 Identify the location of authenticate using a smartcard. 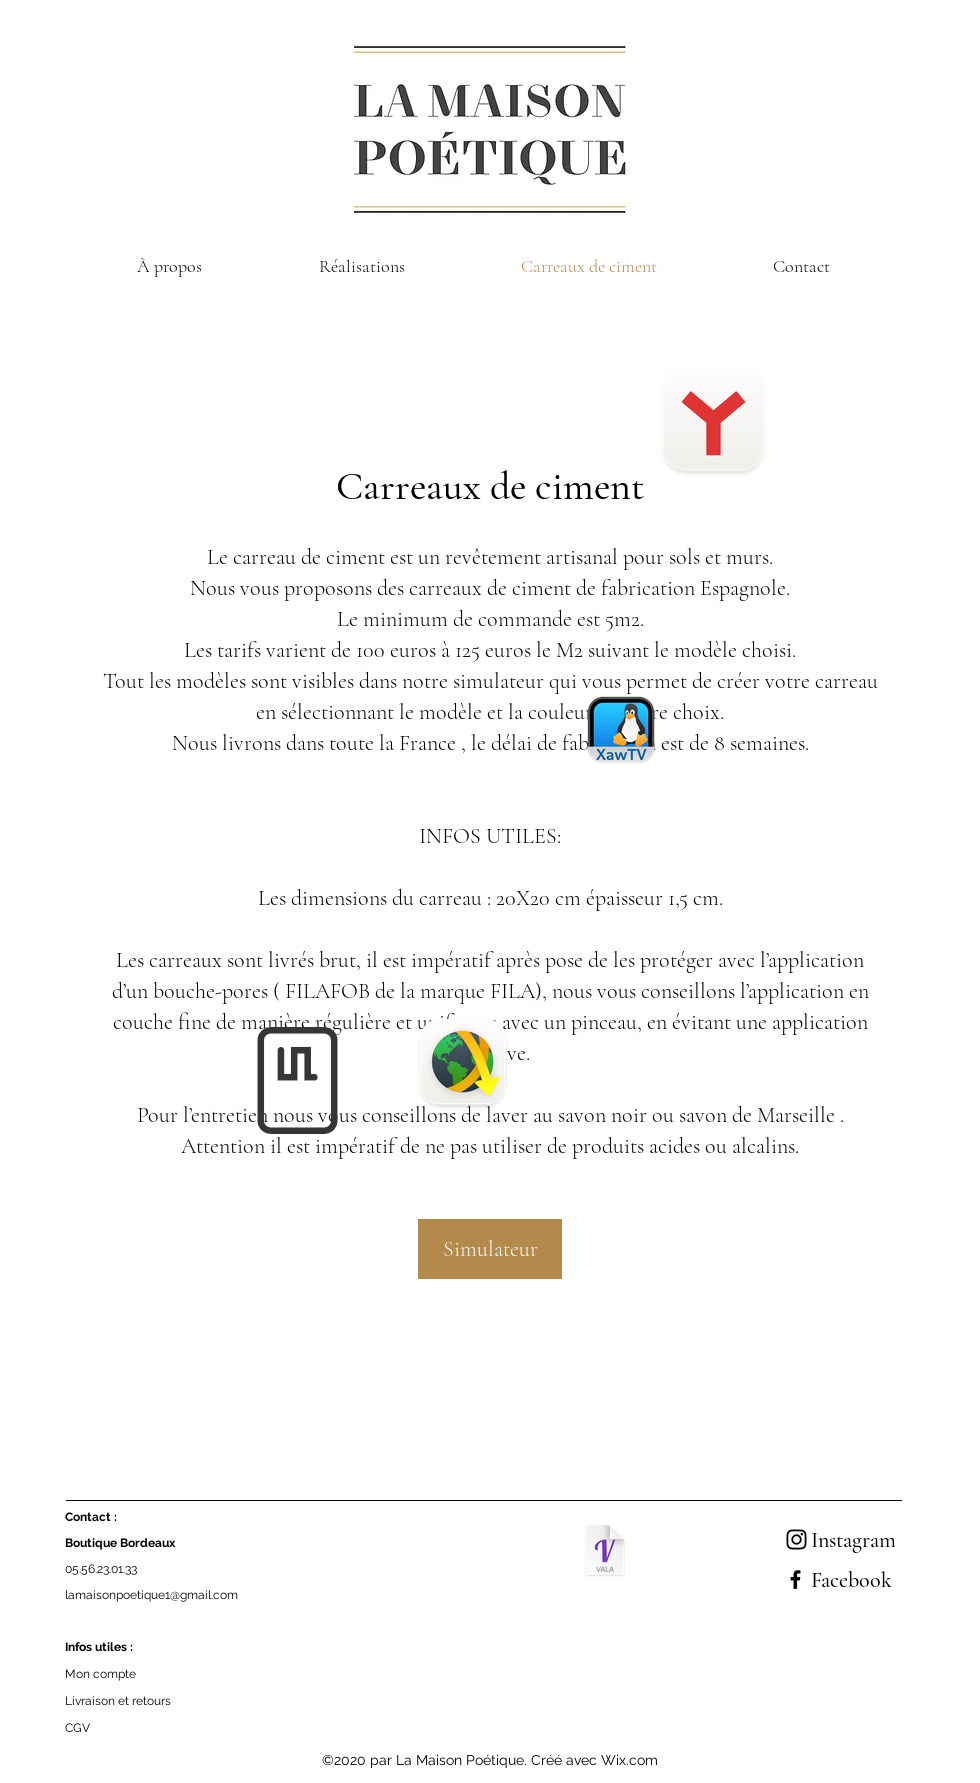
(297, 1080).